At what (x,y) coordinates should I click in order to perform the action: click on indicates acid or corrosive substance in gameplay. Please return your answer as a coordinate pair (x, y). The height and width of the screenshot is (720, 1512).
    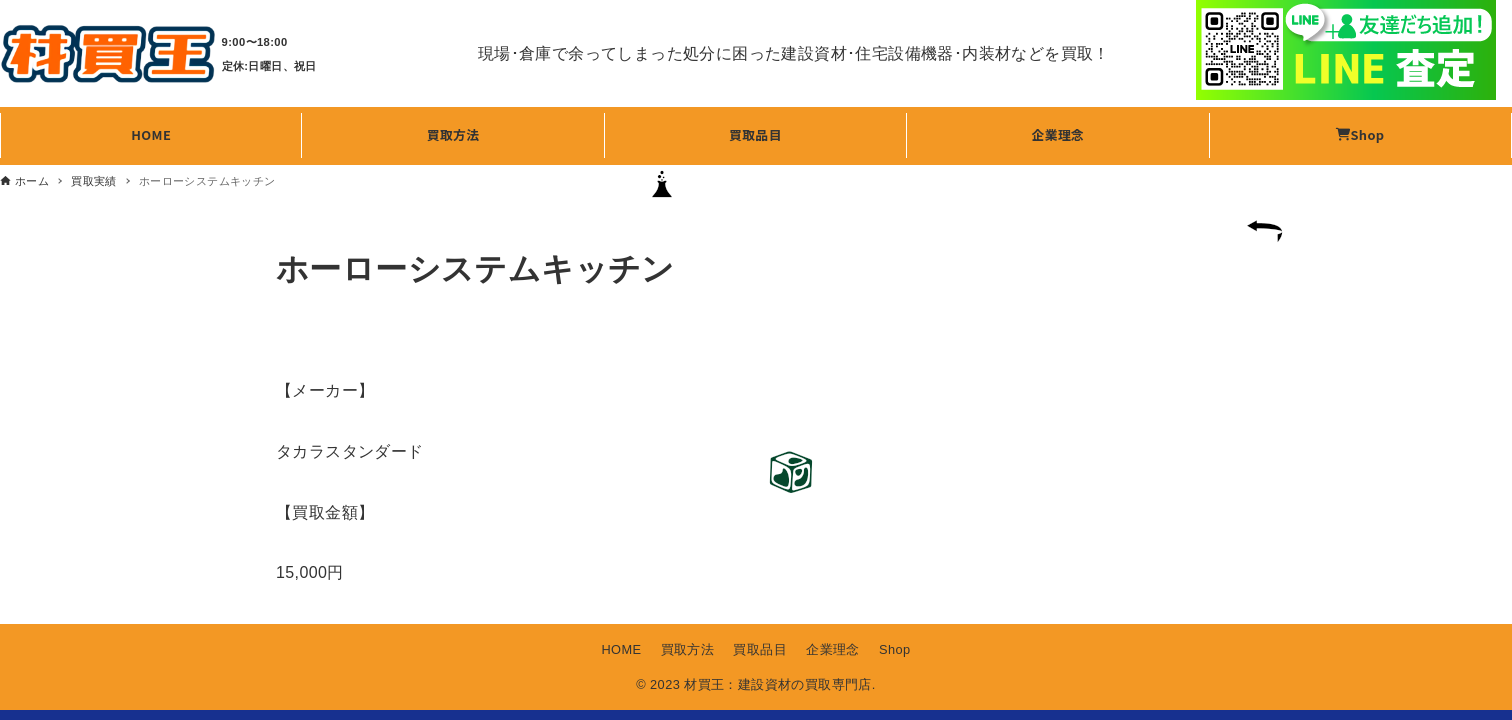
    Looking at the image, I should click on (662, 184).